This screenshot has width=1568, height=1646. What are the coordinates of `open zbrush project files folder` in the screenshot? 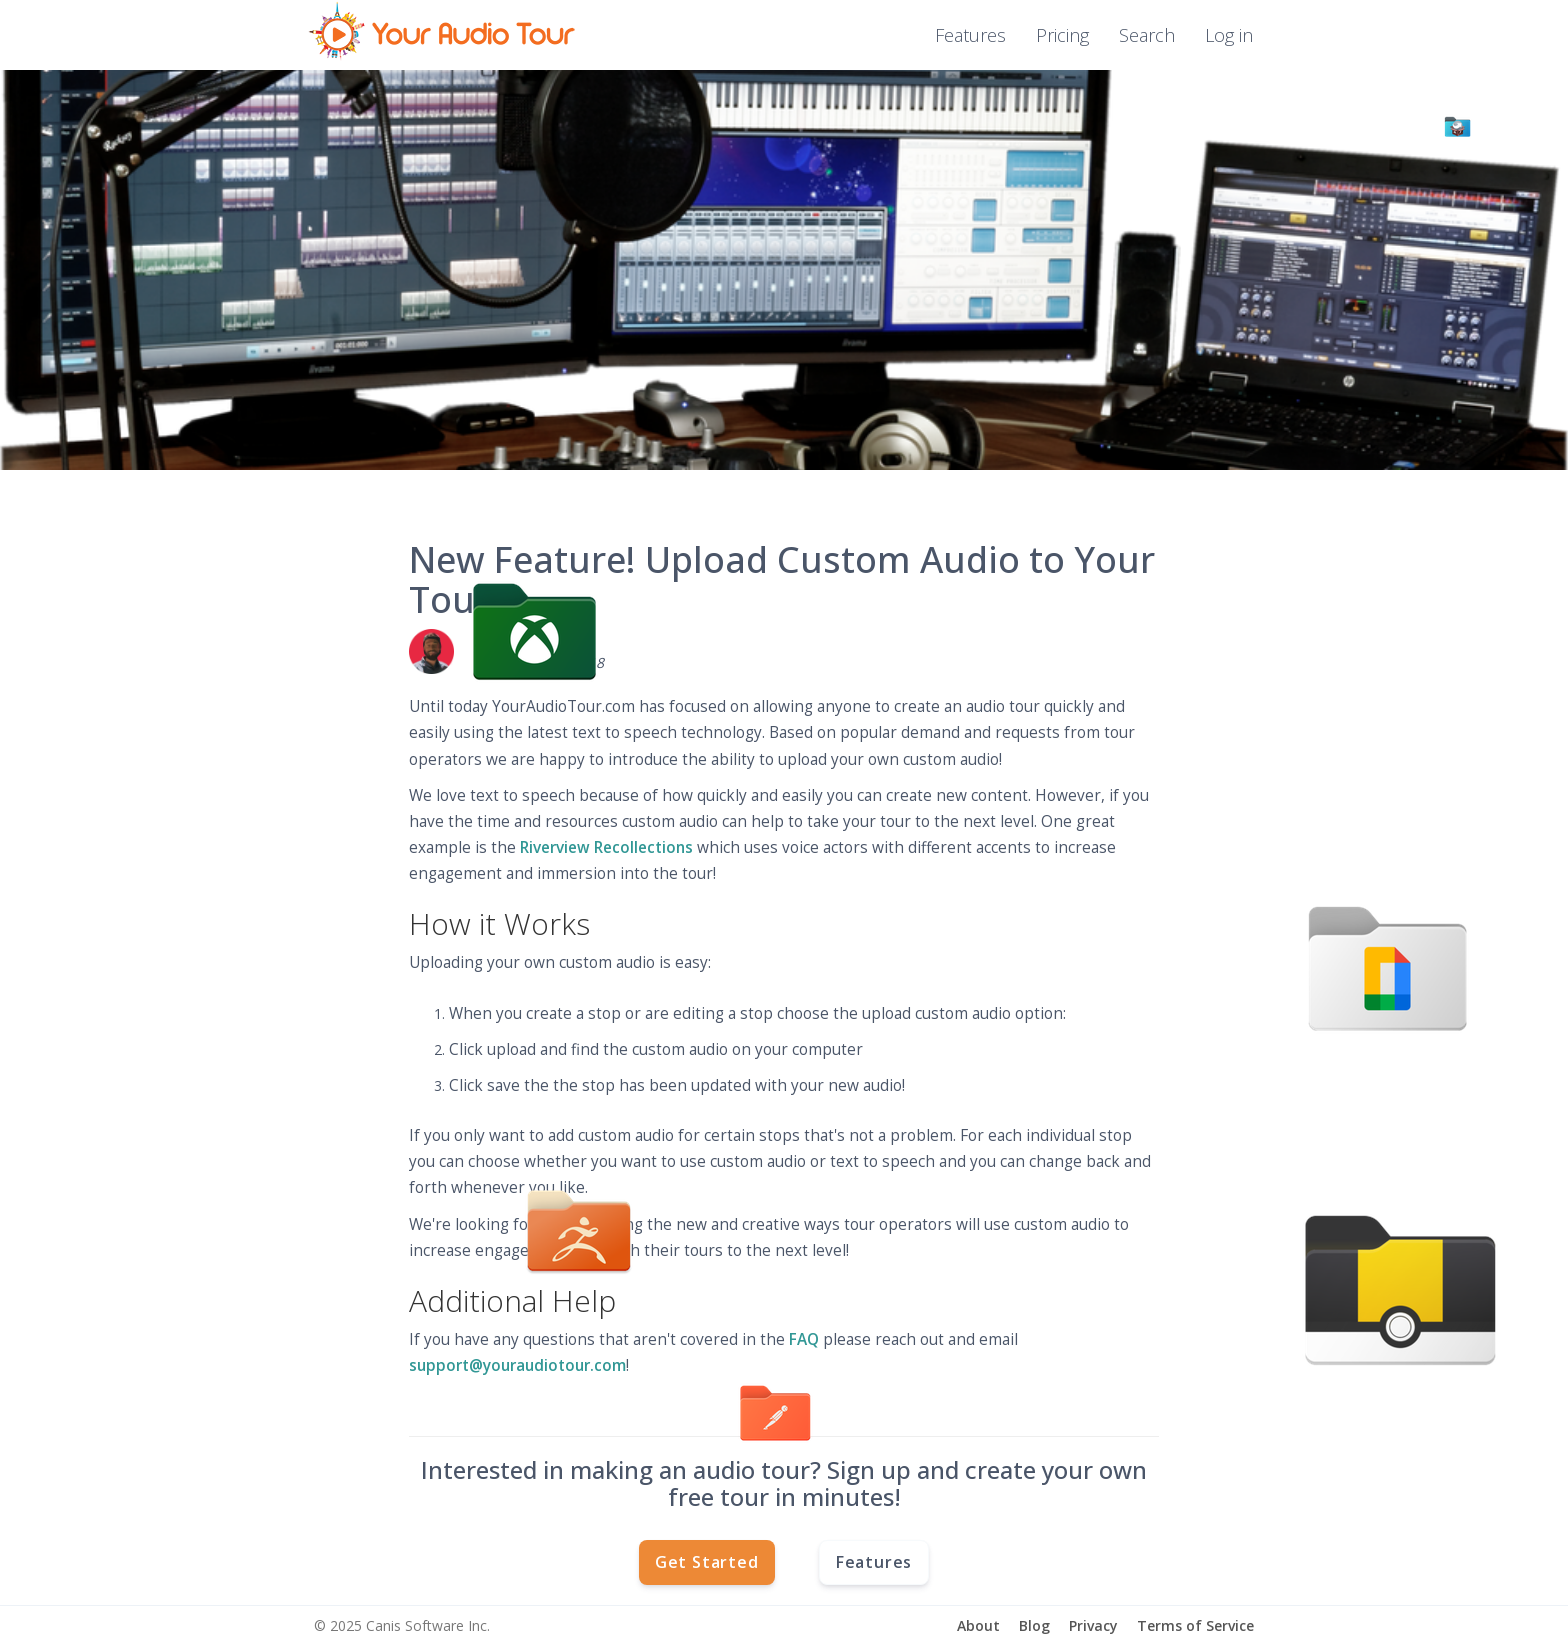 It's located at (578, 1233).